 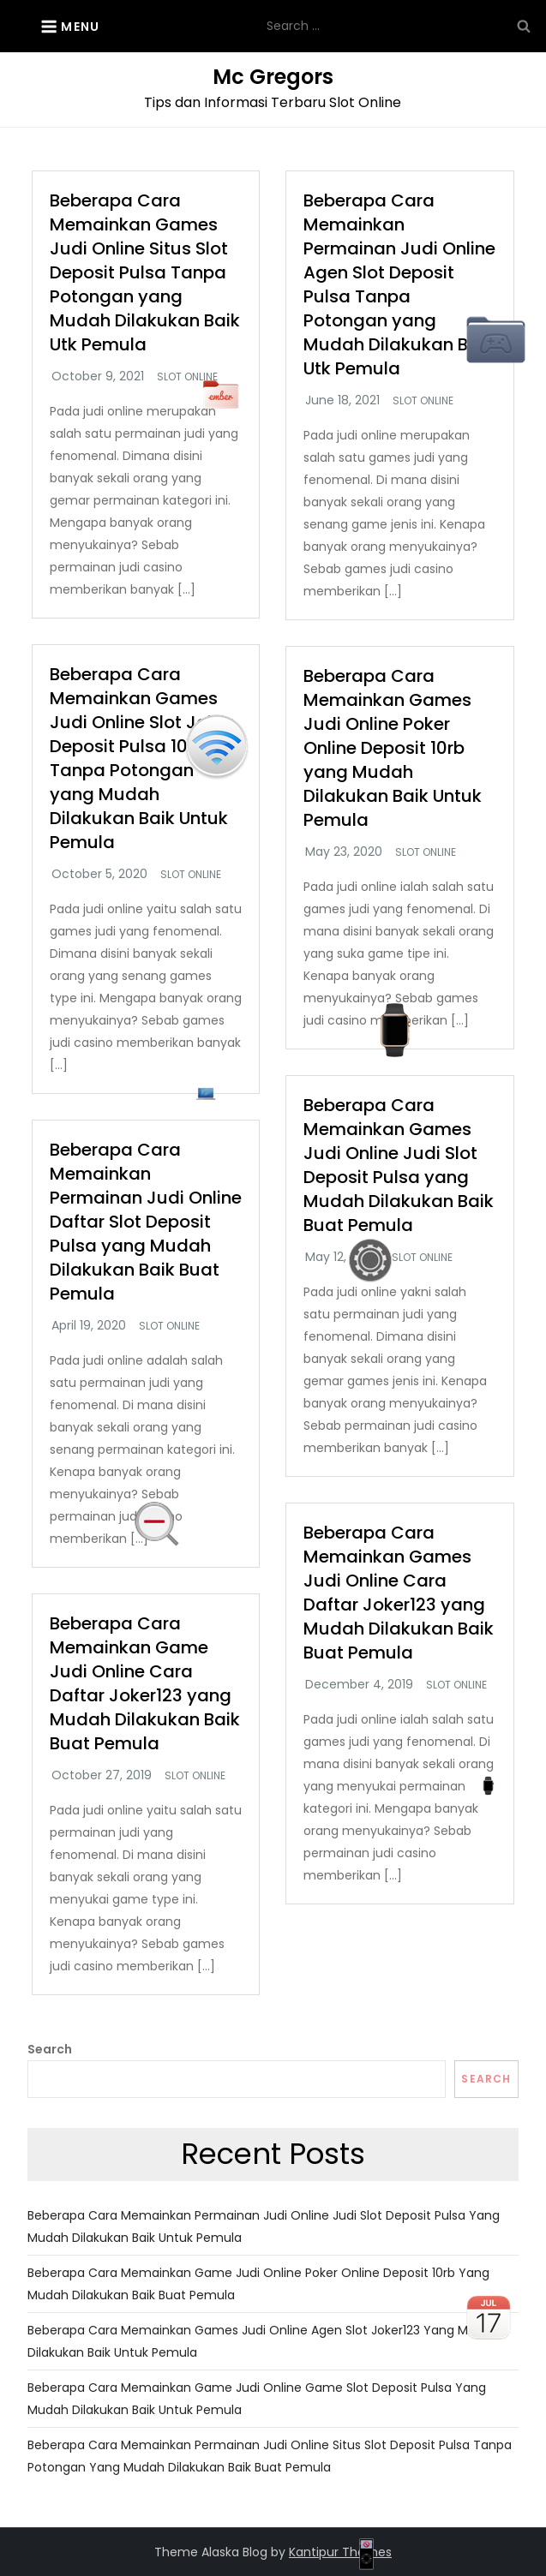 I want to click on zoom out of the current view, so click(x=157, y=1524).